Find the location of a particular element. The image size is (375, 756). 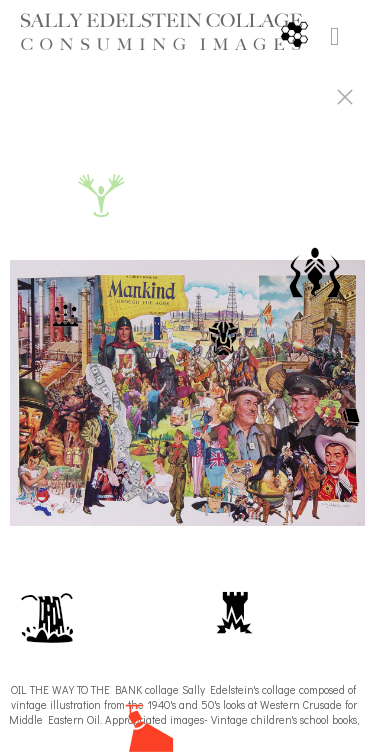

demolish or destroy a building is located at coordinates (234, 612).